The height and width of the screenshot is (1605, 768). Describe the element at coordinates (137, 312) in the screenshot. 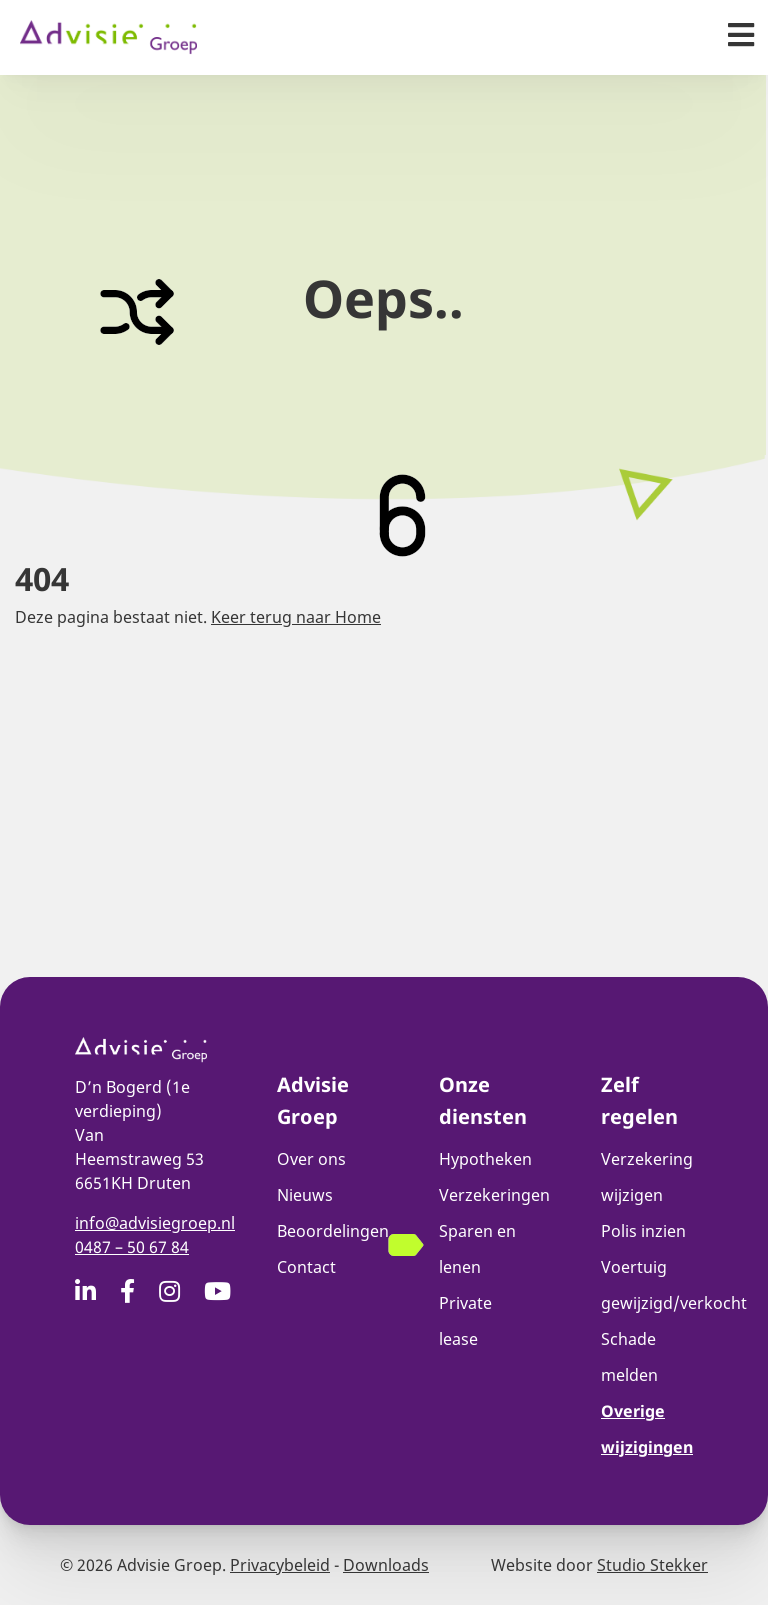

I see `shuffle or randomize playback order` at that location.